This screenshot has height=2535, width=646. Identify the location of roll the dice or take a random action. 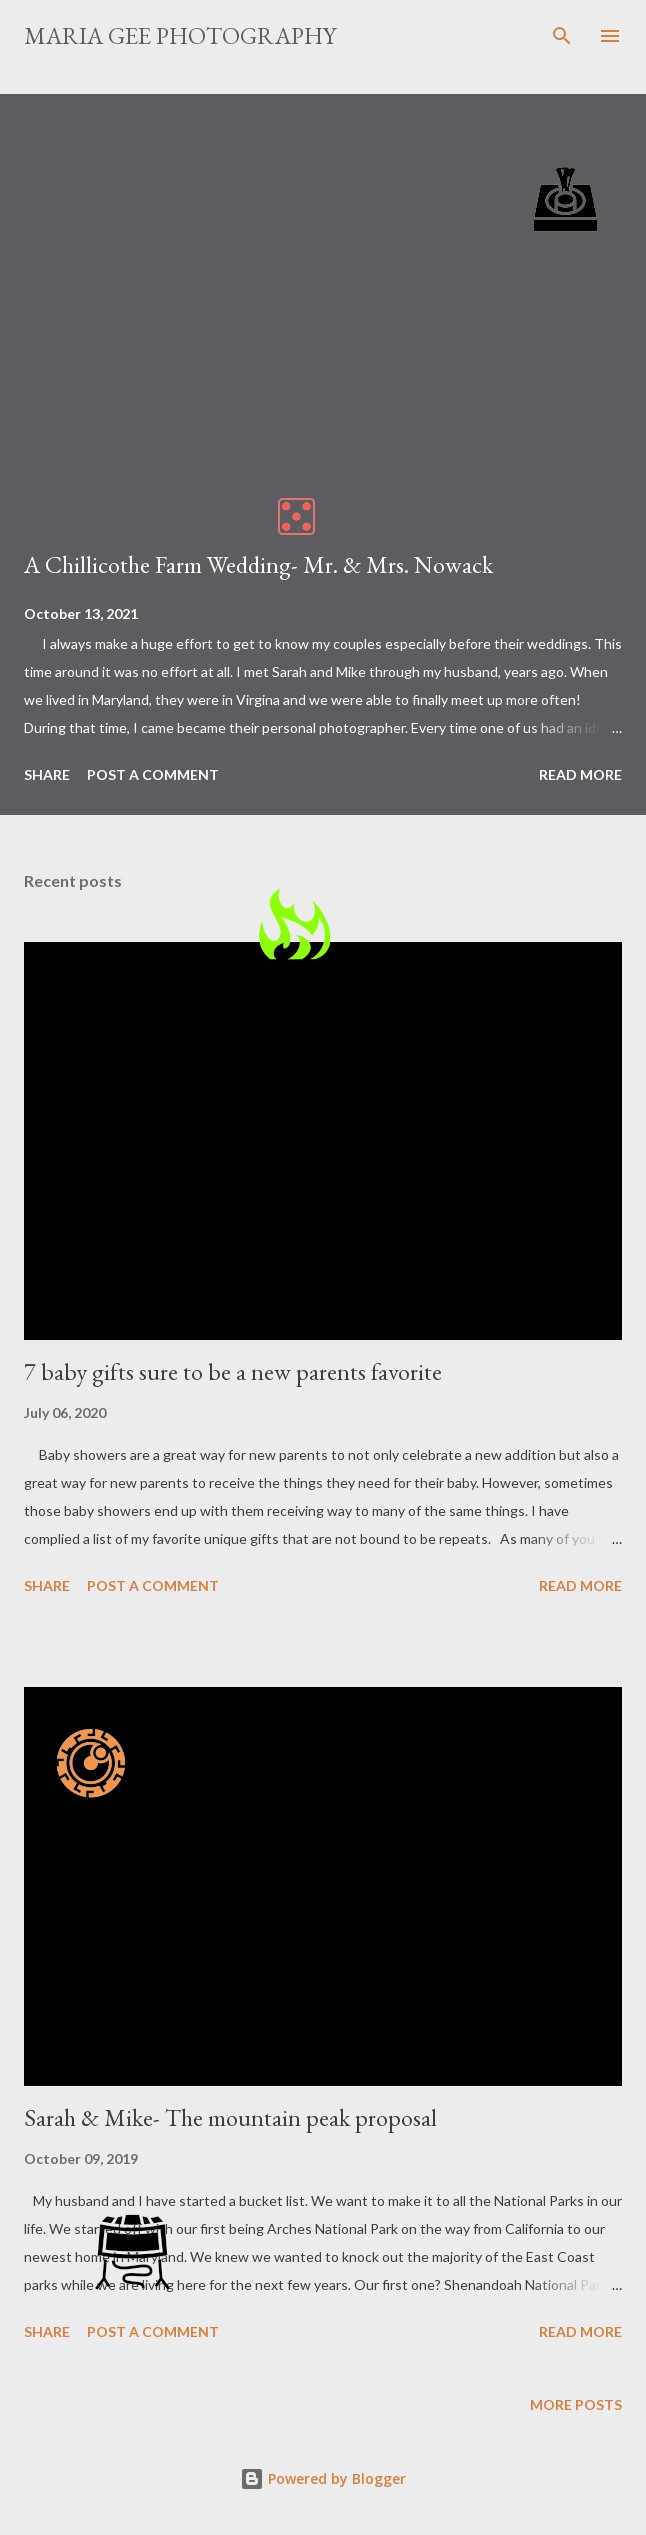
(296, 516).